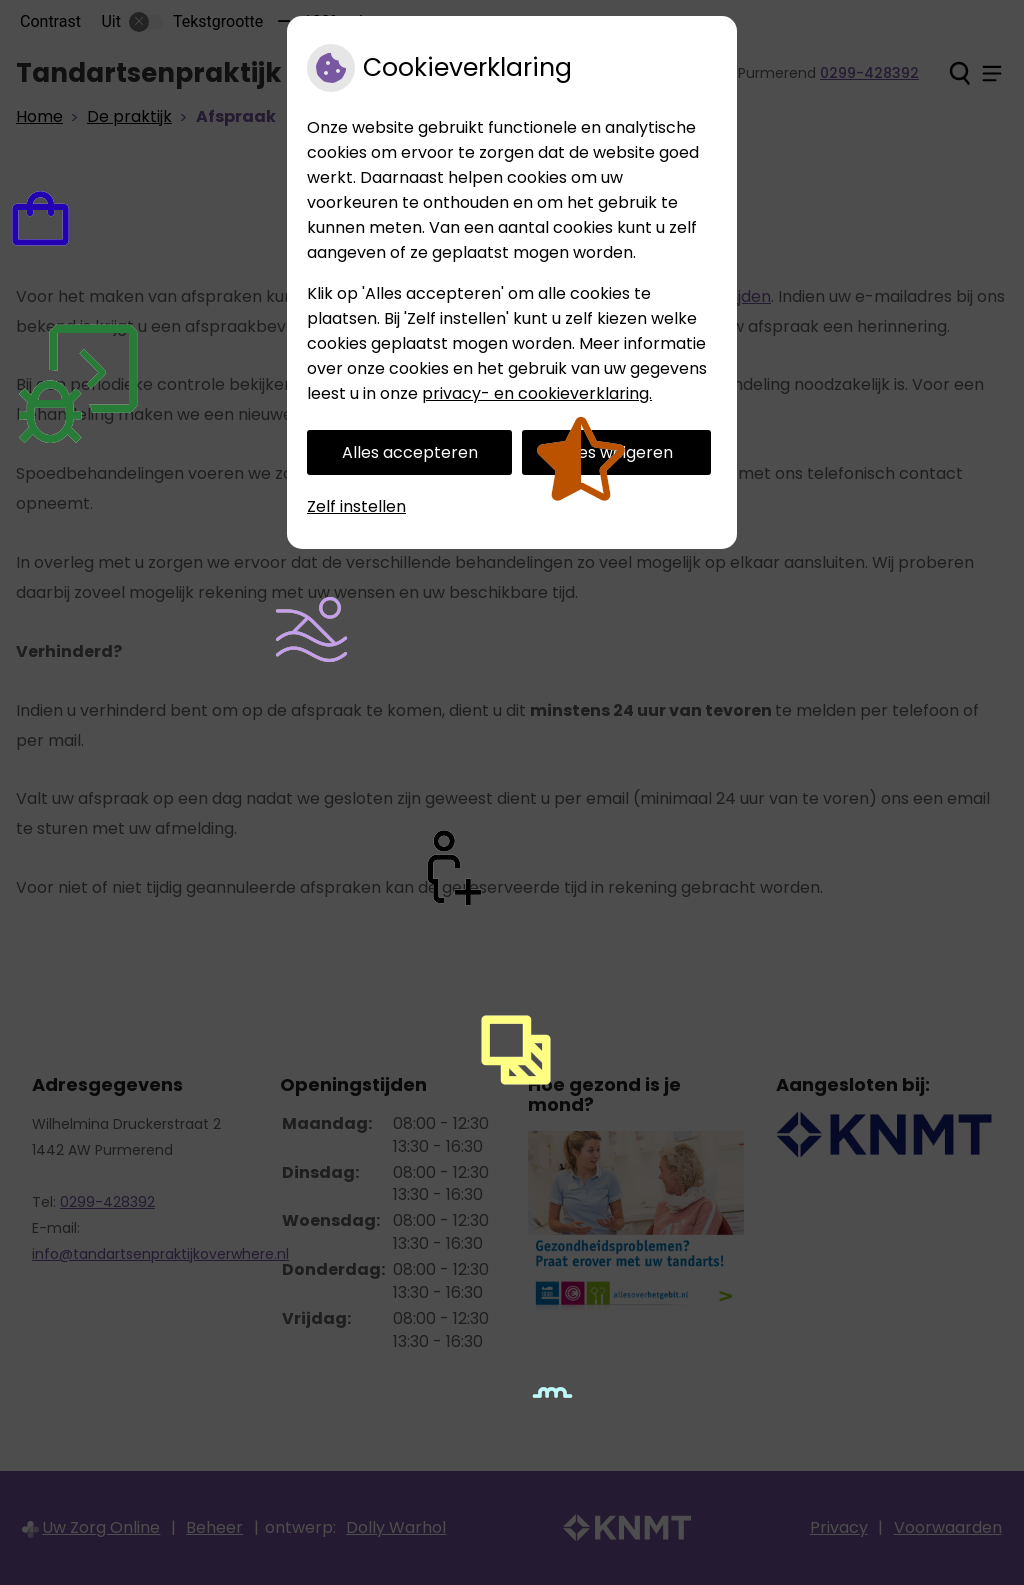 The width and height of the screenshot is (1024, 1585). What do you see at coordinates (311, 629) in the screenshot?
I see `access swimming pool or aquatic facilities` at bounding box center [311, 629].